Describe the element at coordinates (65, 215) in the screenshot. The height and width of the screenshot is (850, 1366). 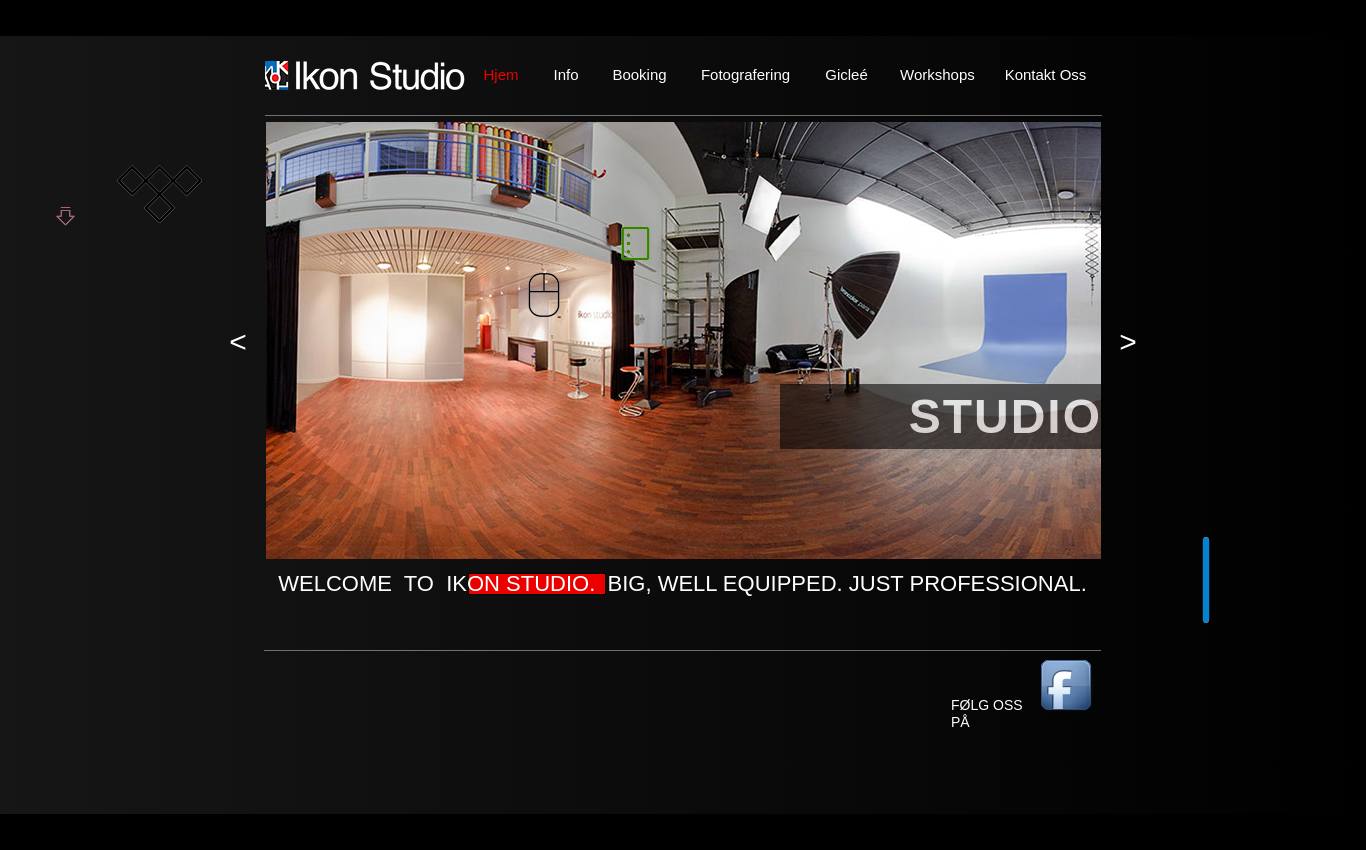
I see `download file or content` at that location.